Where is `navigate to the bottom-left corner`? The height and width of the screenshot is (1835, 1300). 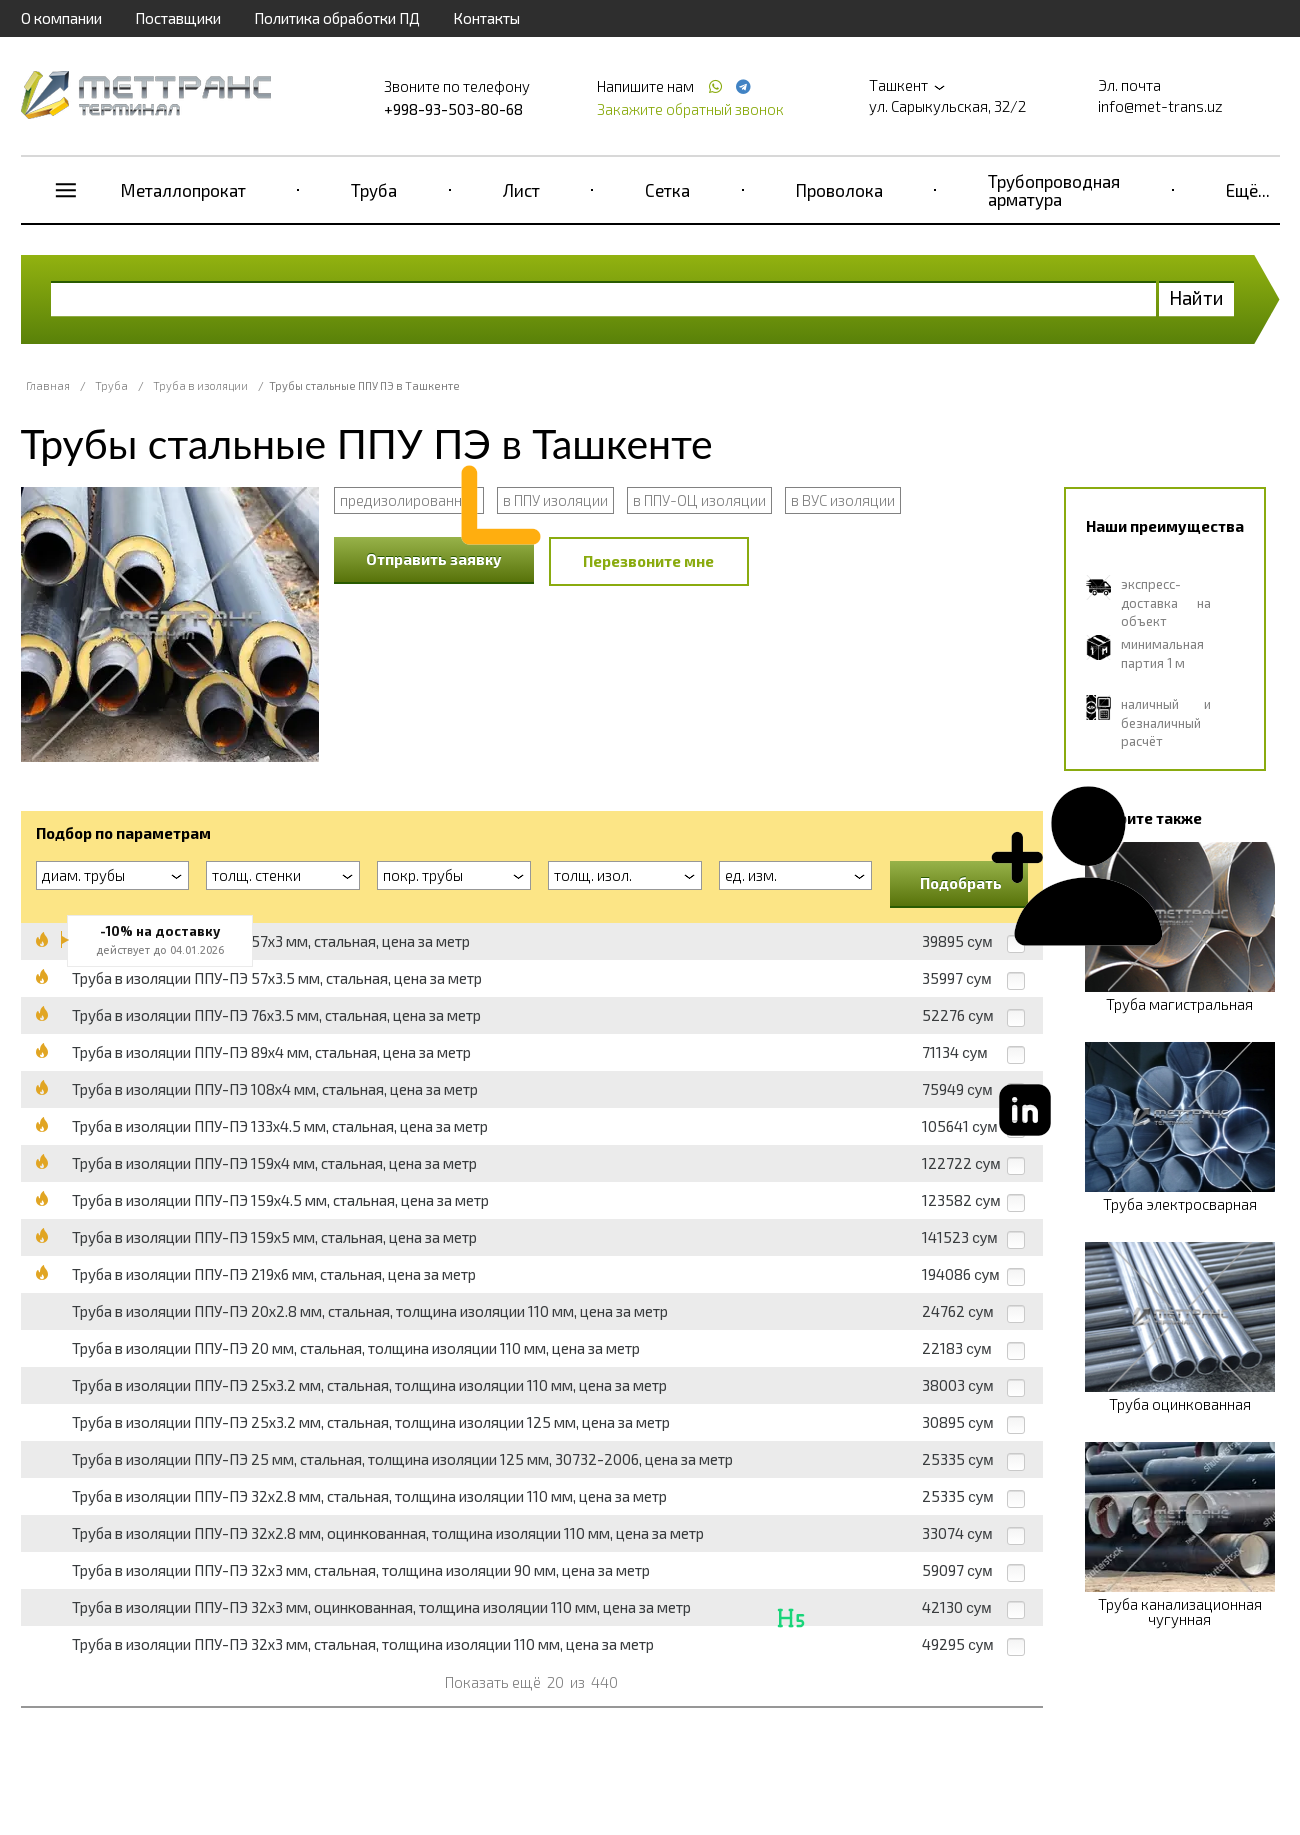
navigate to the bottom-left corner is located at coordinates (501, 505).